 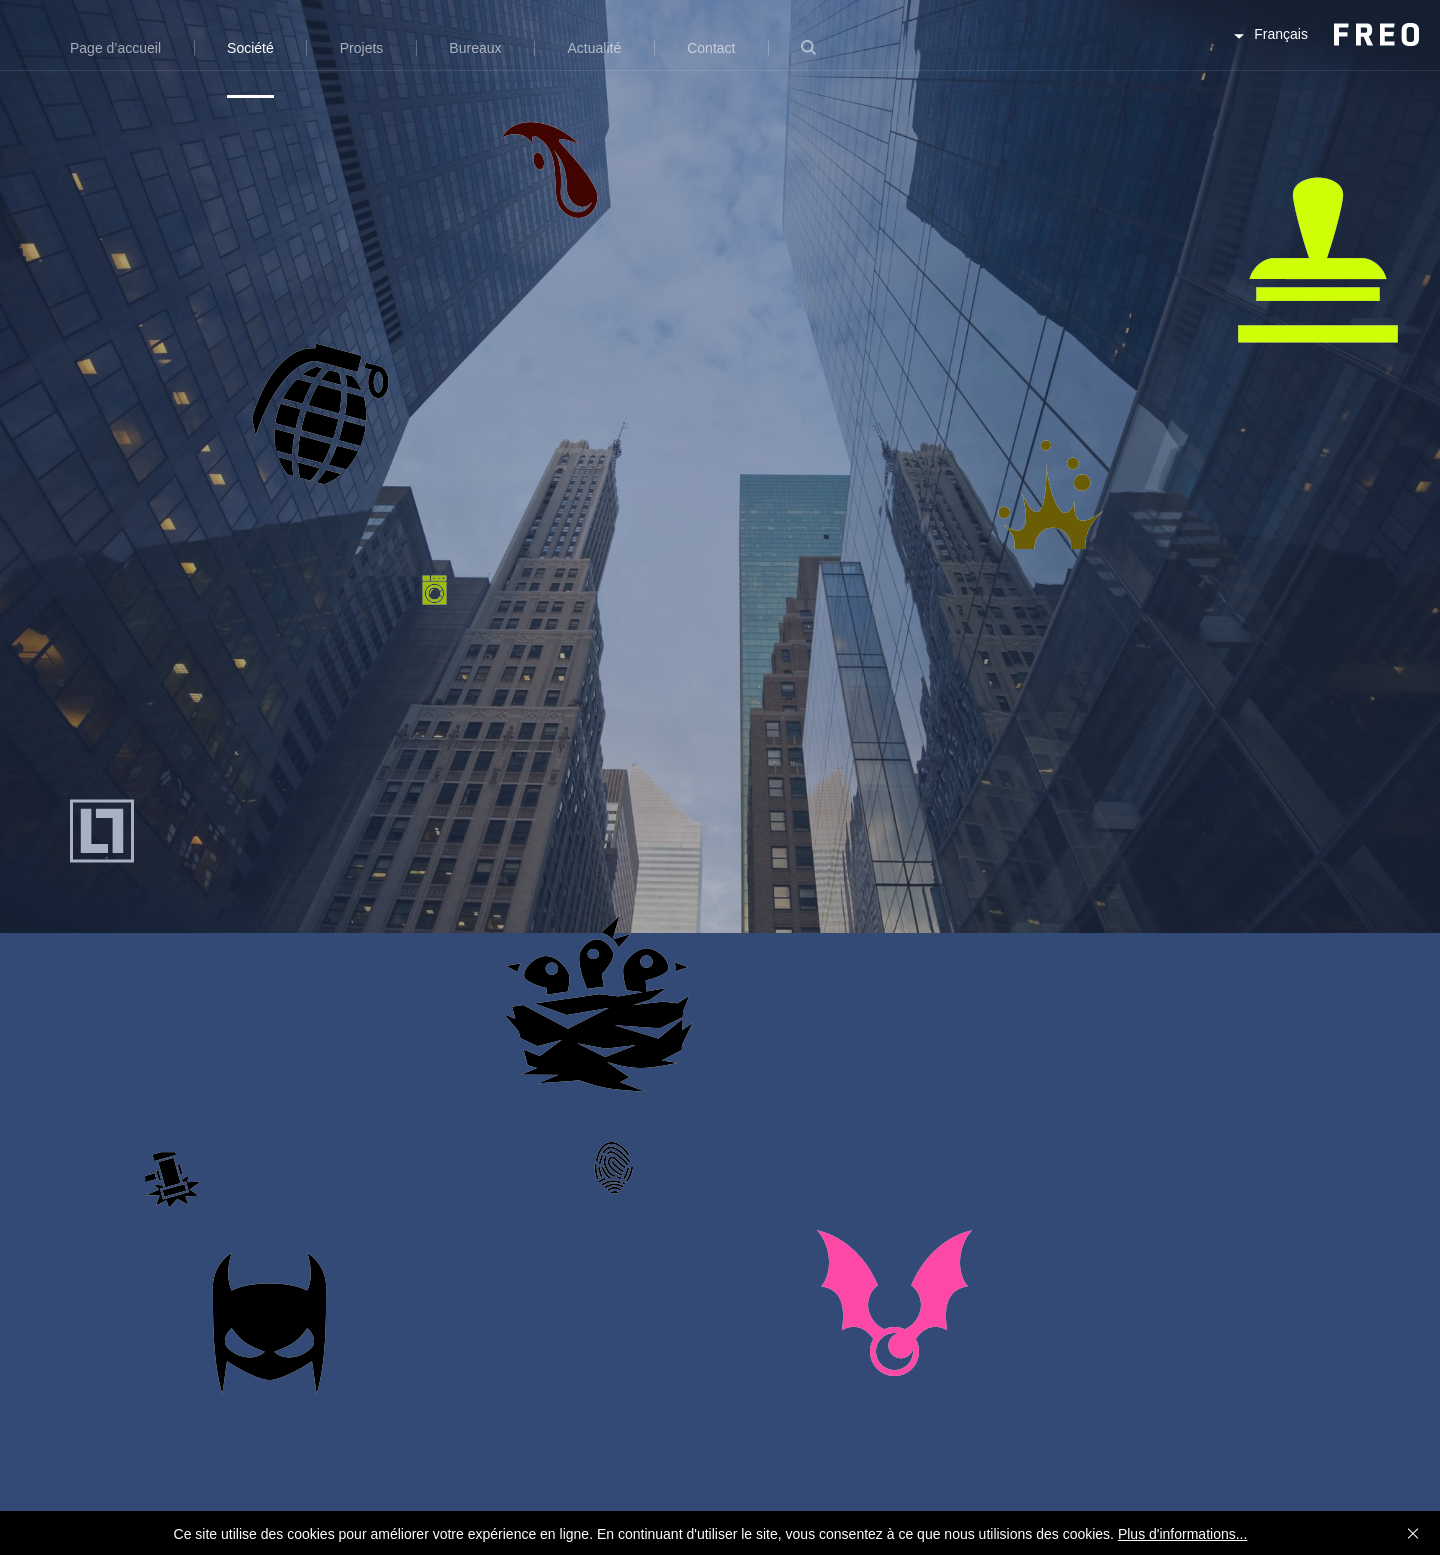 What do you see at coordinates (269, 1323) in the screenshot?
I see `select batman or superhero character` at bounding box center [269, 1323].